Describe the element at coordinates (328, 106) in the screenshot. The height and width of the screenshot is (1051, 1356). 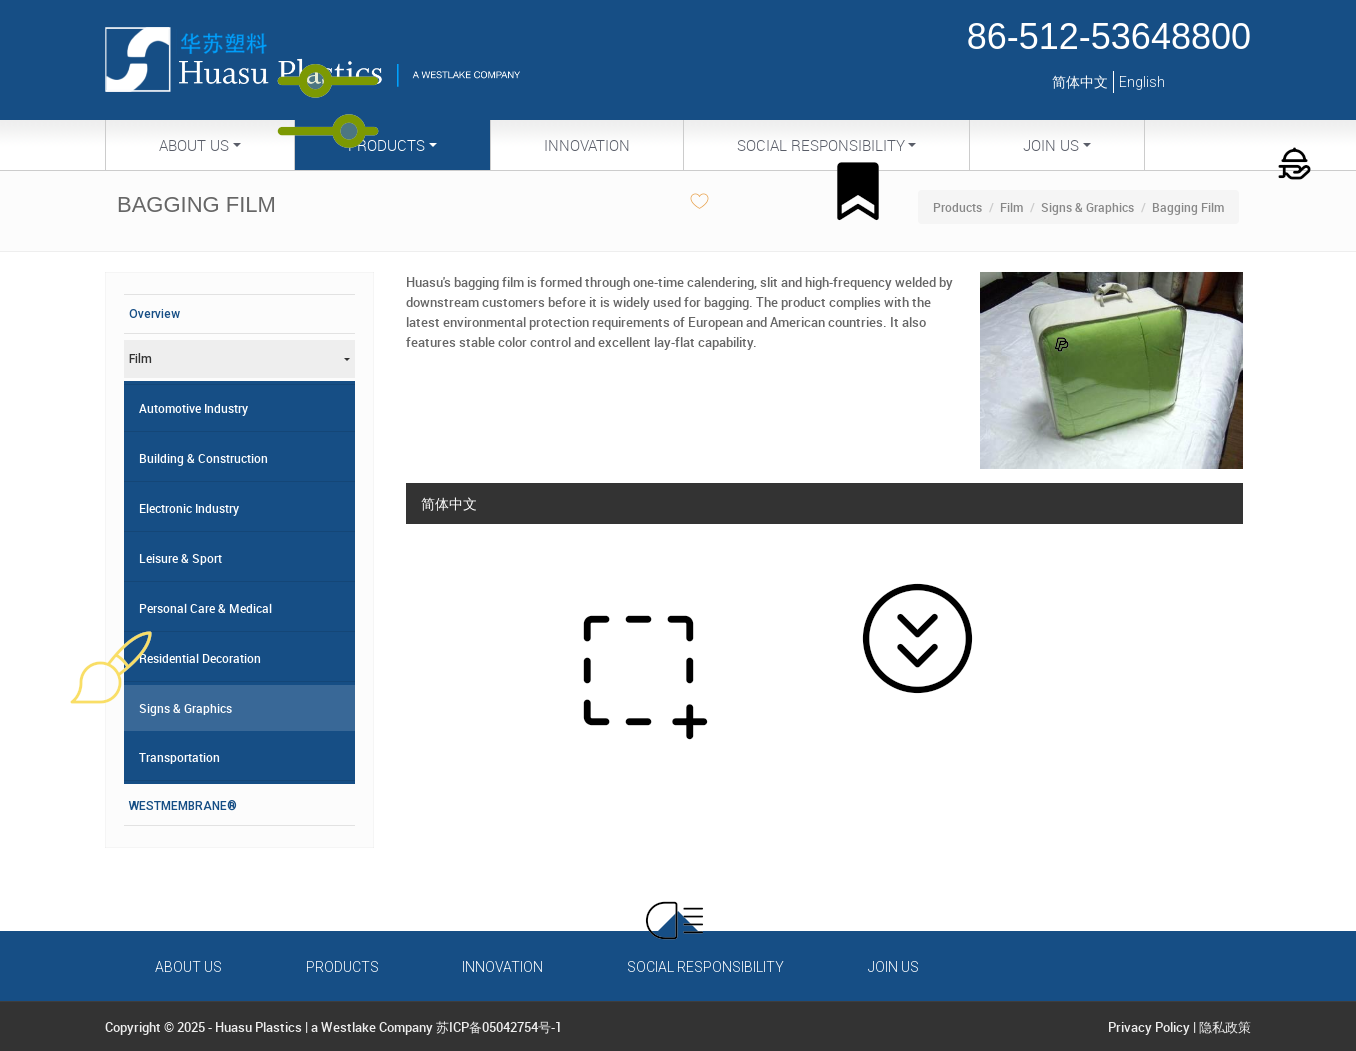
I see `adjust settings or preferences` at that location.